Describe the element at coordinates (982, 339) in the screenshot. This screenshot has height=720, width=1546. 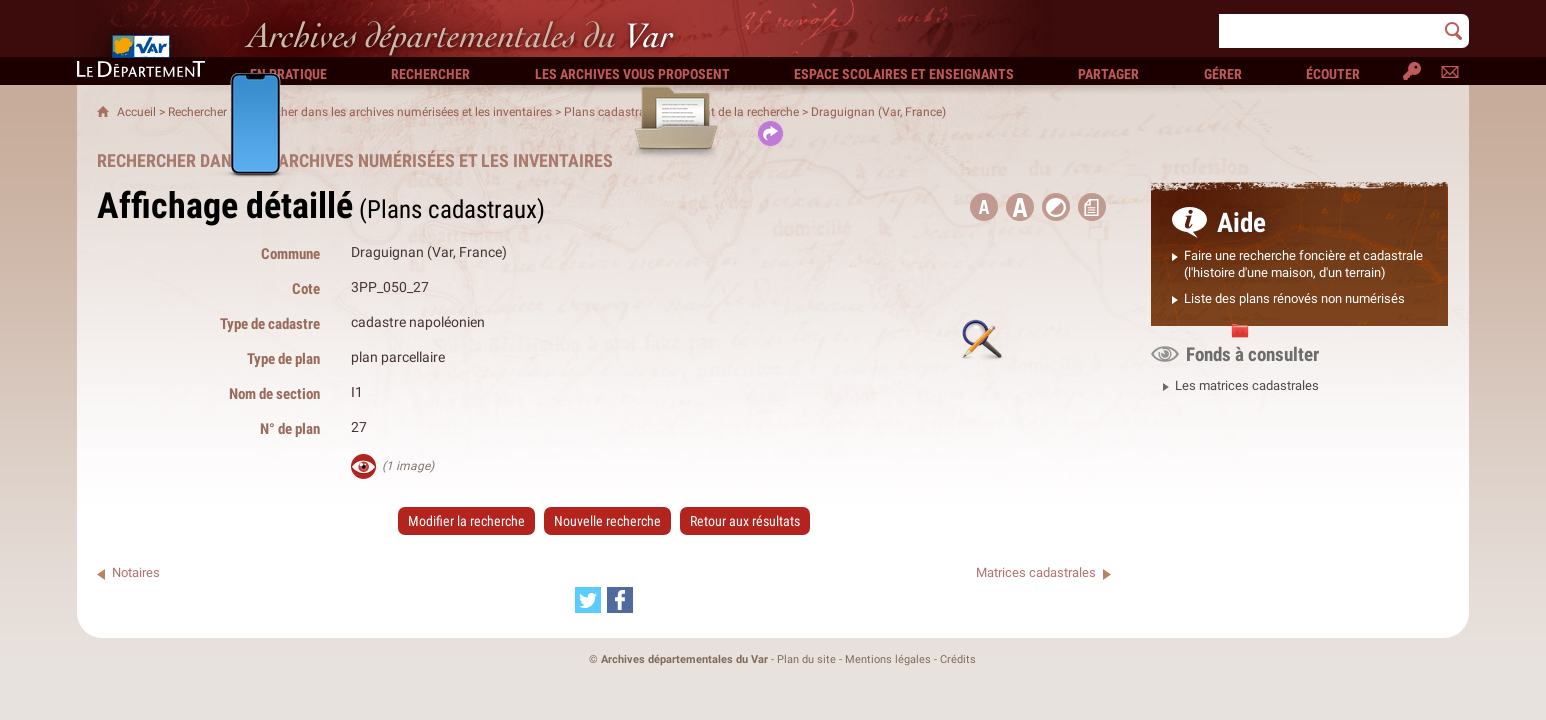
I see `find and replace text in a document` at that location.